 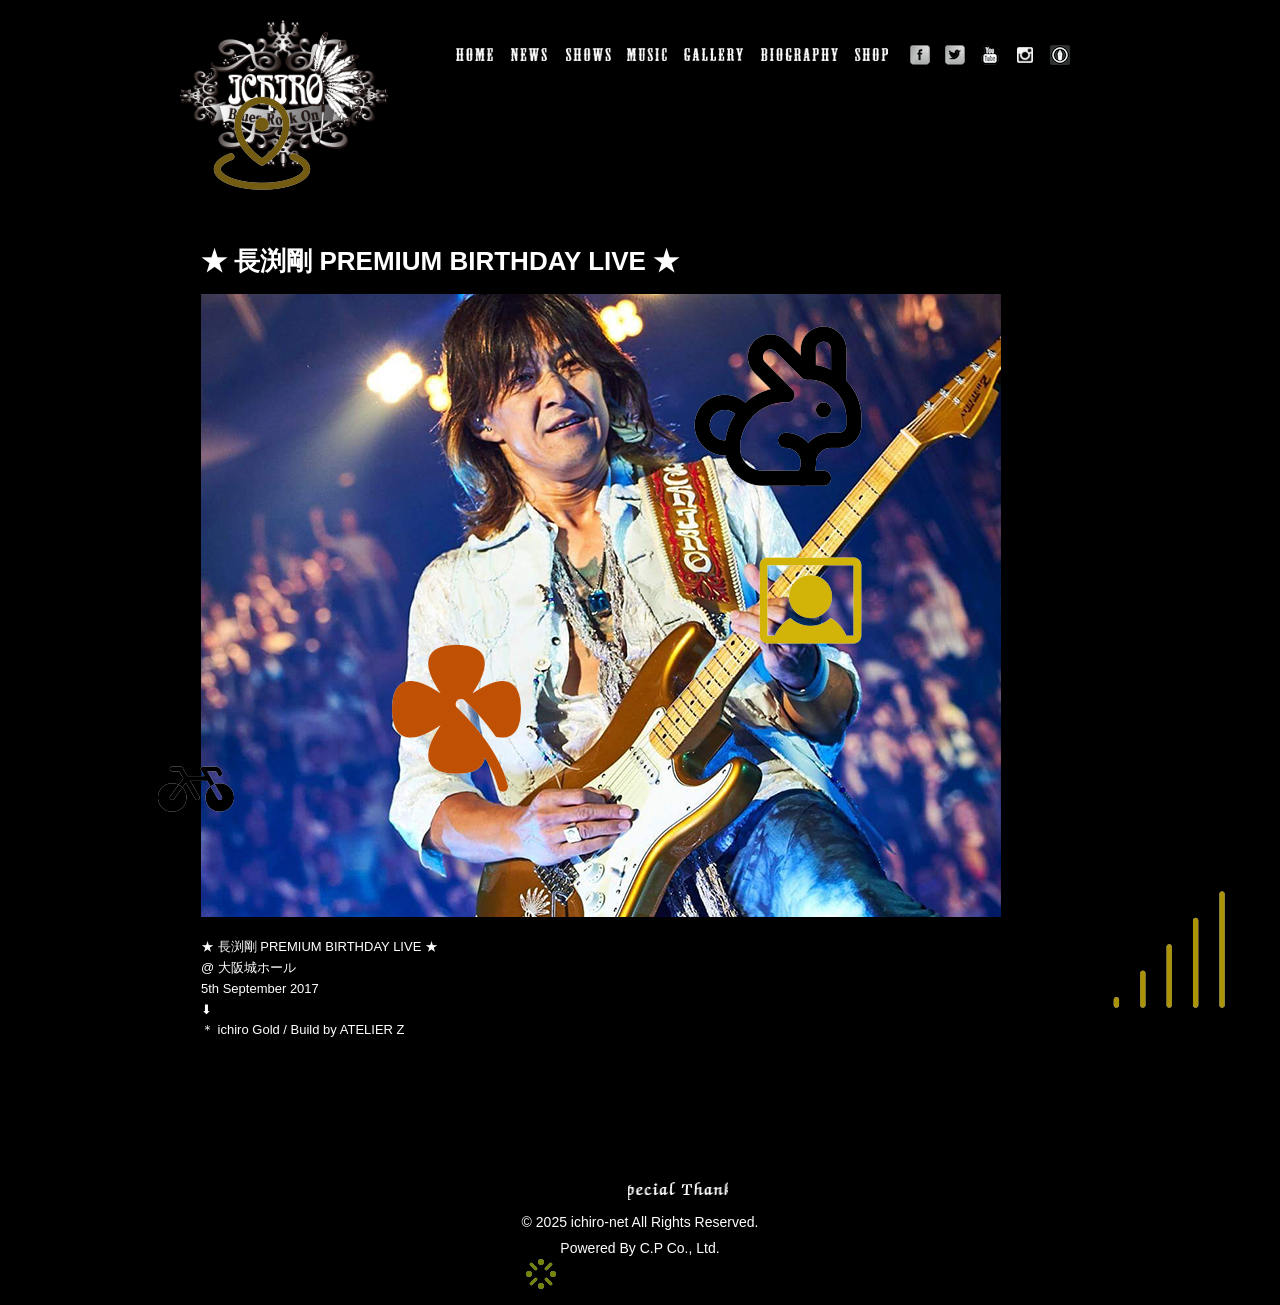 What do you see at coordinates (456, 714) in the screenshot?
I see `indicates a lucky or bonus reward` at bounding box center [456, 714].